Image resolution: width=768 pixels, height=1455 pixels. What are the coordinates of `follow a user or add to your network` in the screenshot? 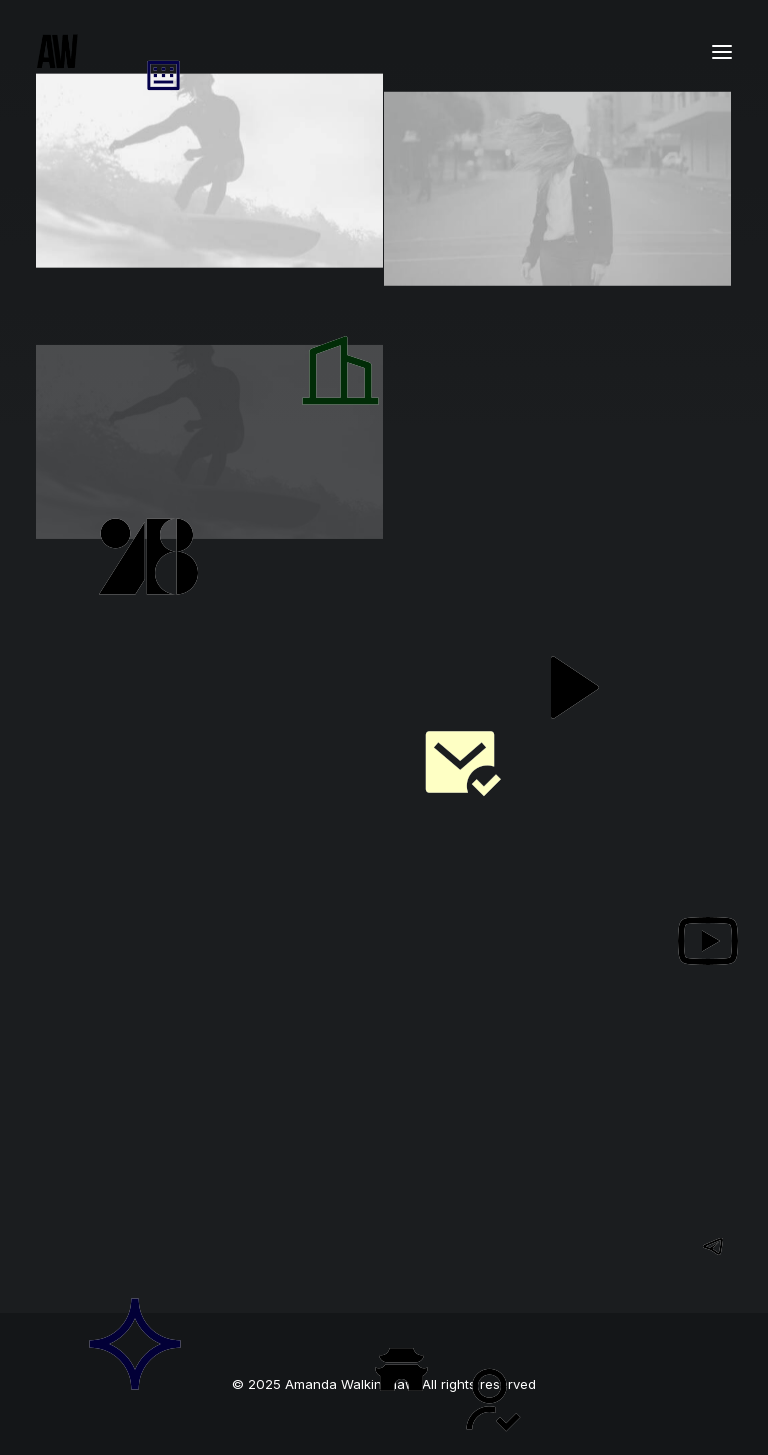 It's located at (489, 1400).